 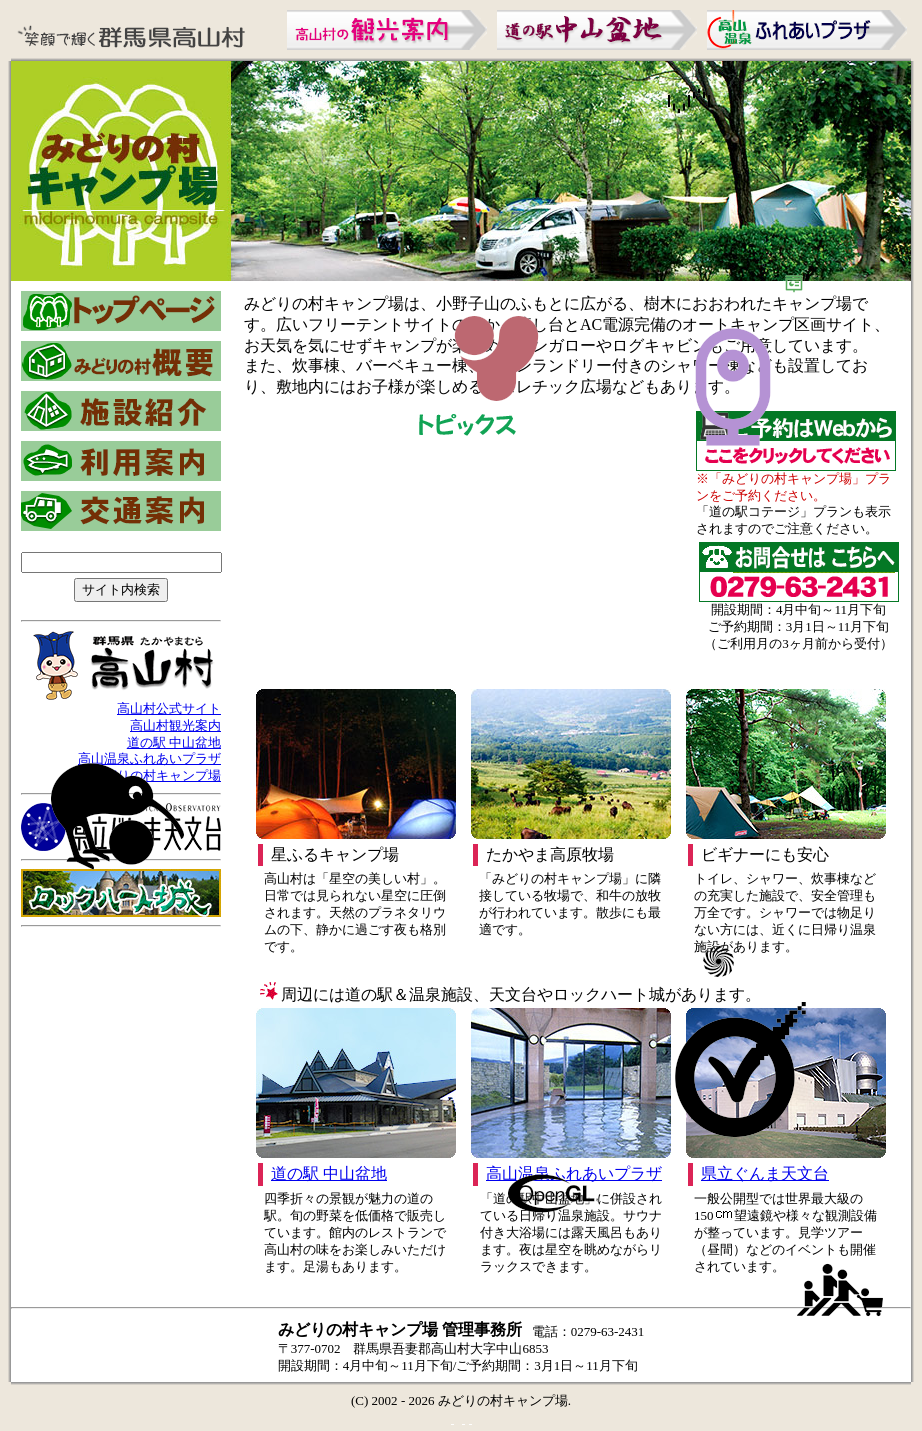 What do you see at coordinates (117, 816) in the screenshot?
I see `open the kiwix offline content reader` at bounding box center [117, 816].